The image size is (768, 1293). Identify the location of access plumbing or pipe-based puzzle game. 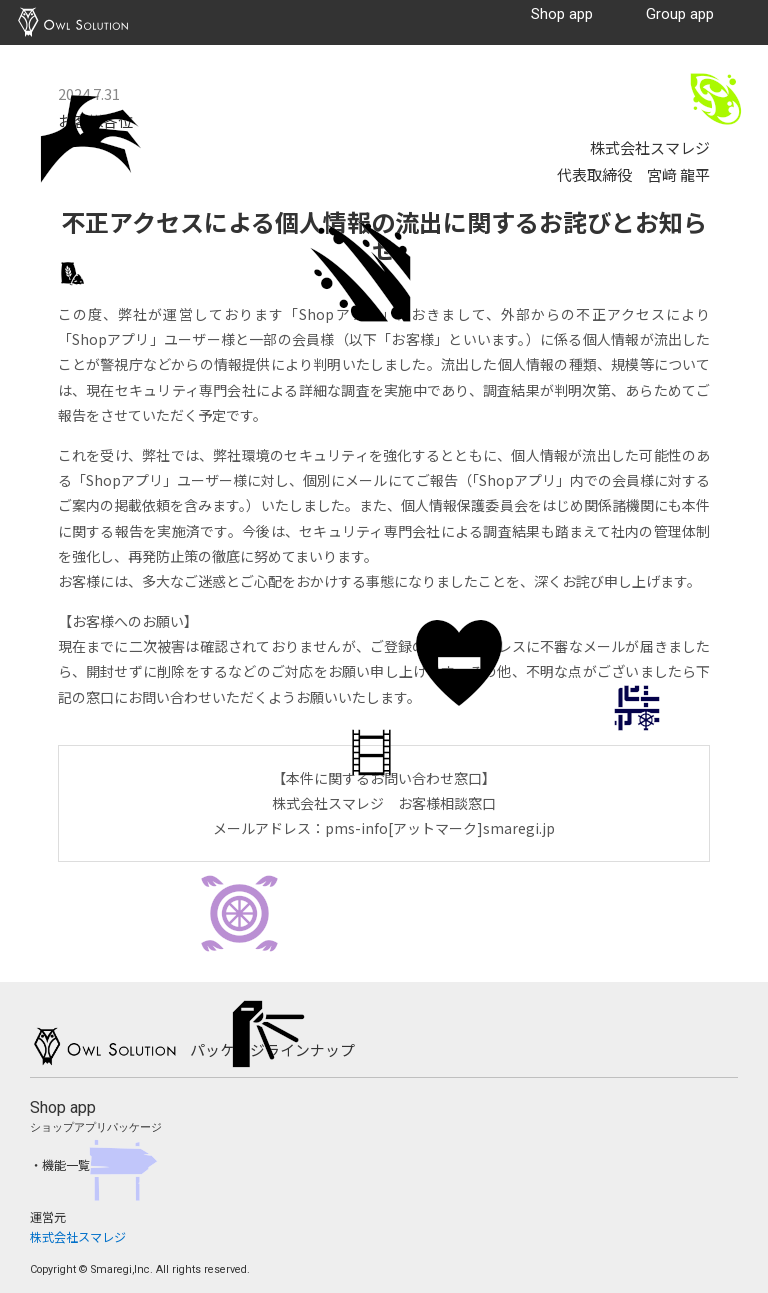
(637, 708).